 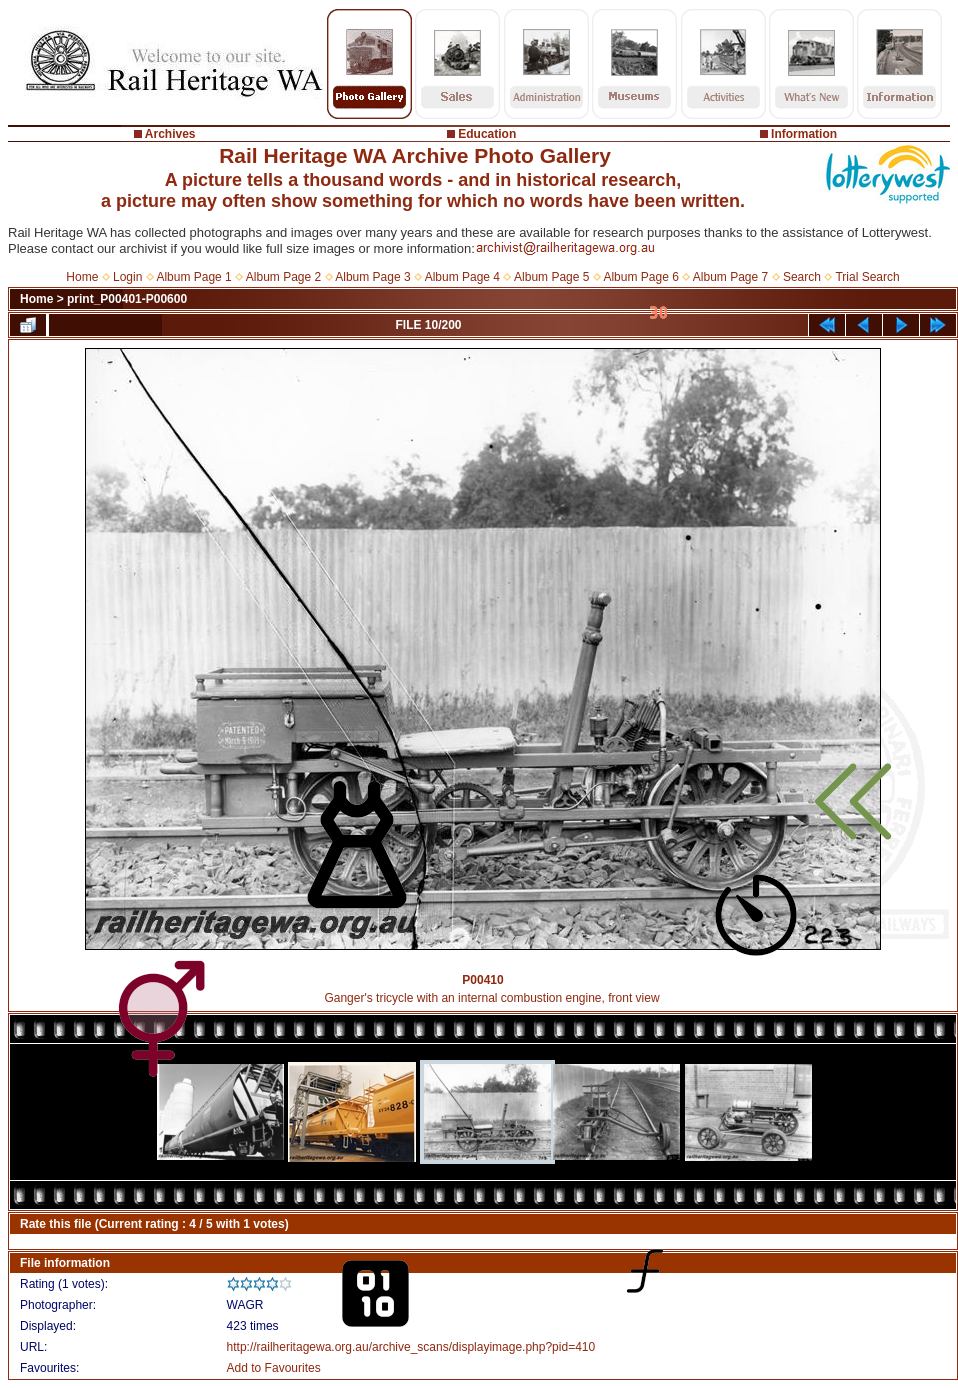 I want to click on set a countdown timer, so click(x=756, y=915).